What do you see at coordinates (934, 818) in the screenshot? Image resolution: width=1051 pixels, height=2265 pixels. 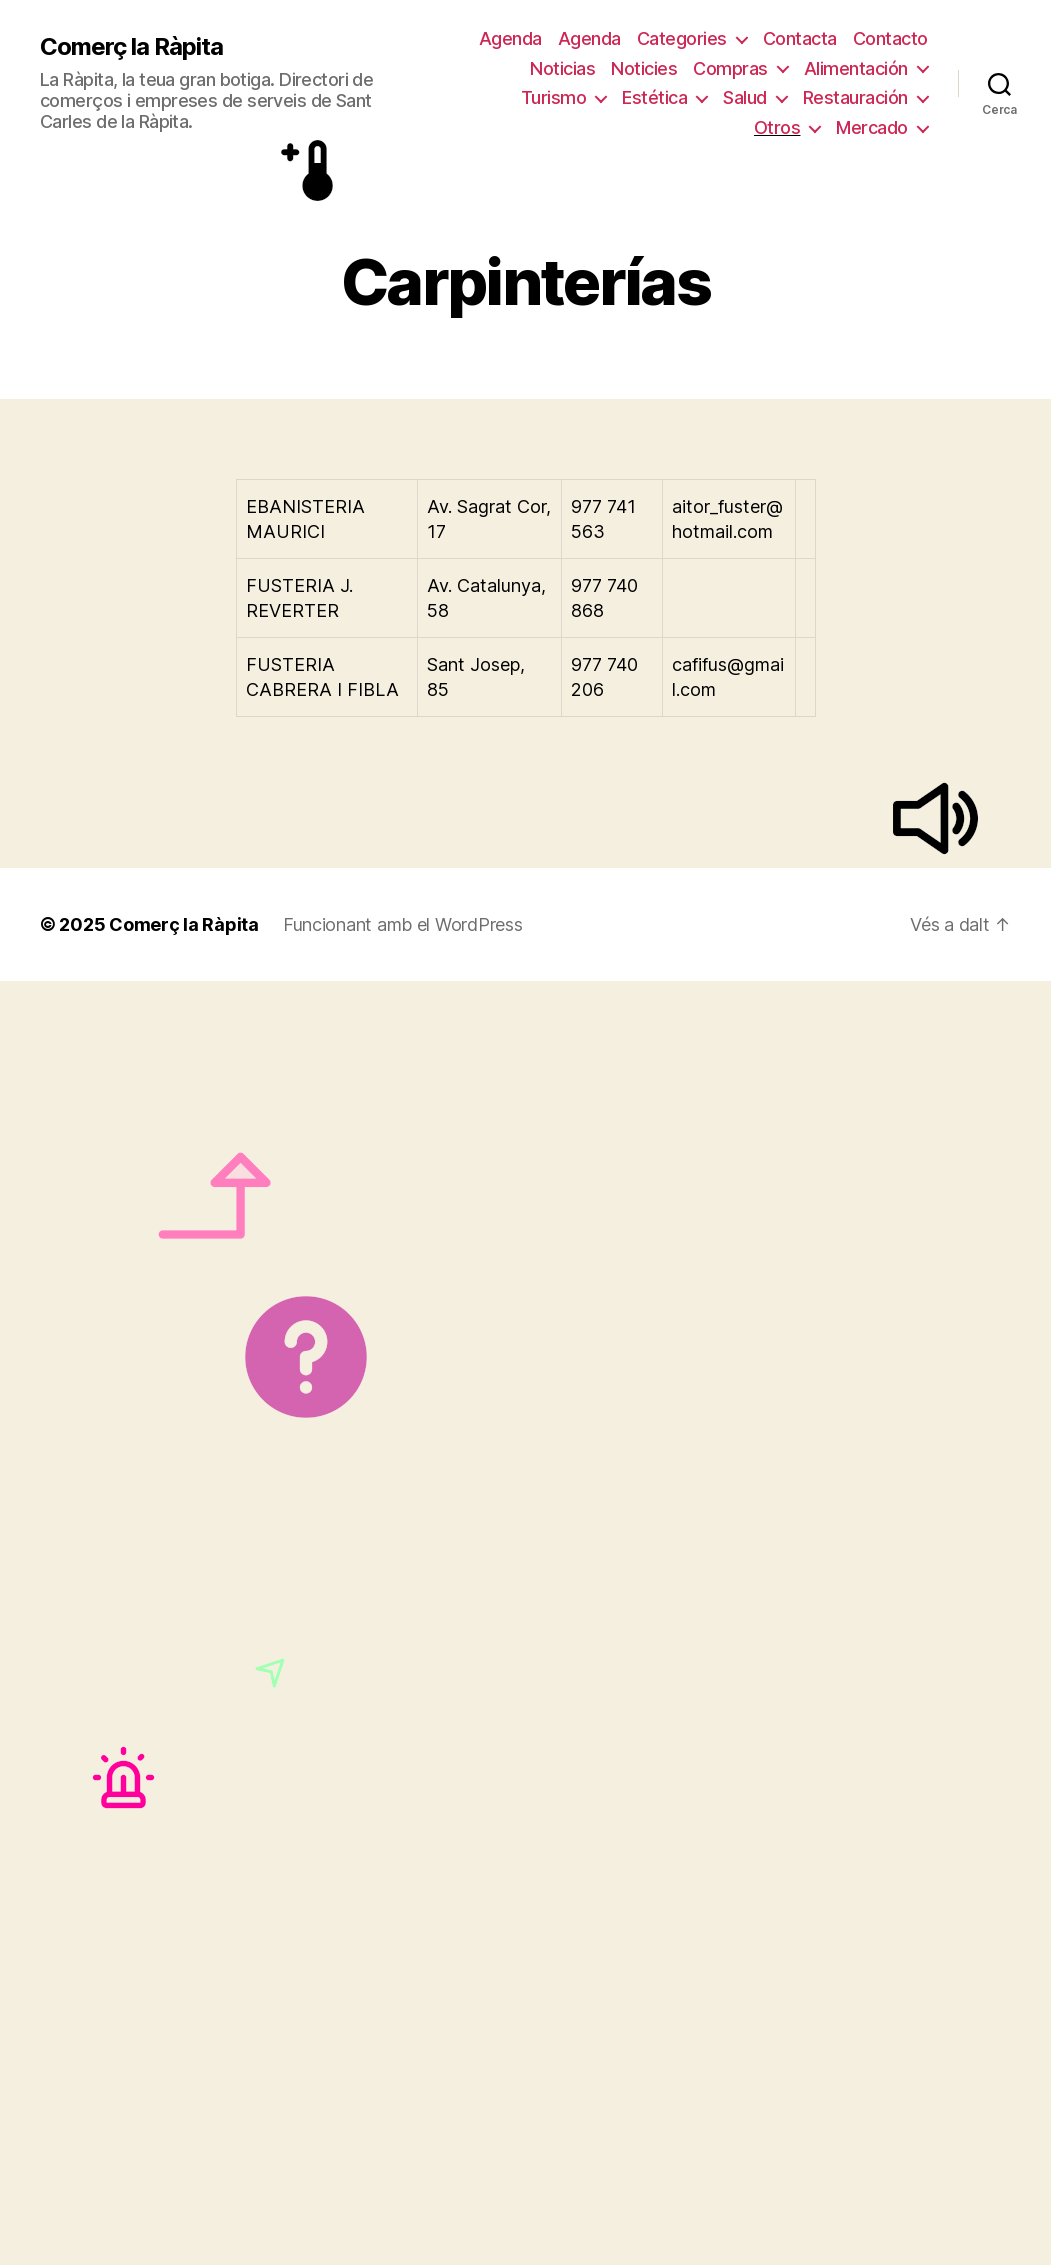 I see `increase or unmute audio volume` at bounding box center [934, 818].